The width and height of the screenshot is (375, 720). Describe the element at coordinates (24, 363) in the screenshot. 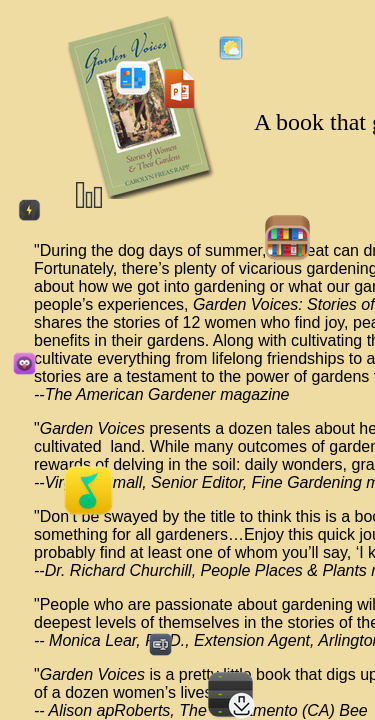

I see `open cawbird twitter client` at that location.